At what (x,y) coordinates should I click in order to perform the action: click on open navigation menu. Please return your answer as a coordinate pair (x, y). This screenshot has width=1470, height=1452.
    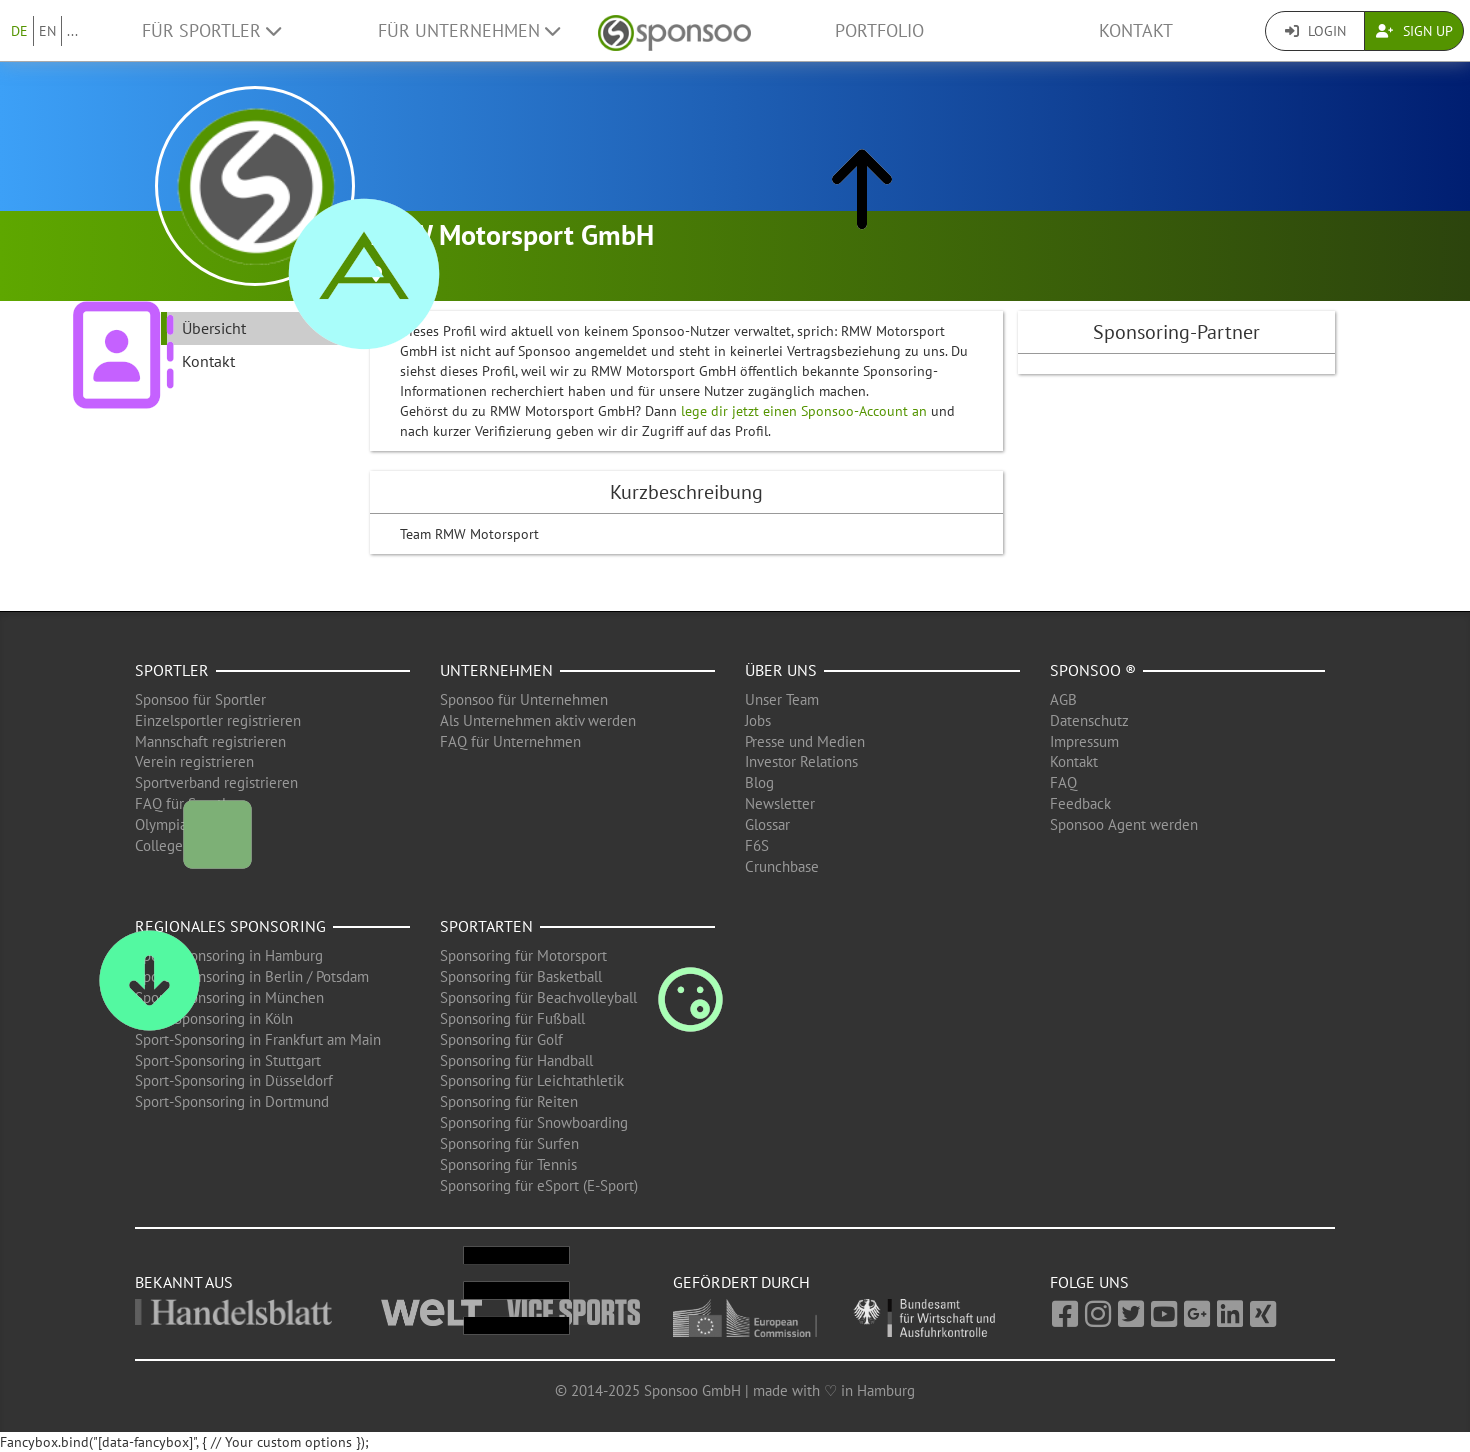
    Looking at the image, I should click on (516, 1290).